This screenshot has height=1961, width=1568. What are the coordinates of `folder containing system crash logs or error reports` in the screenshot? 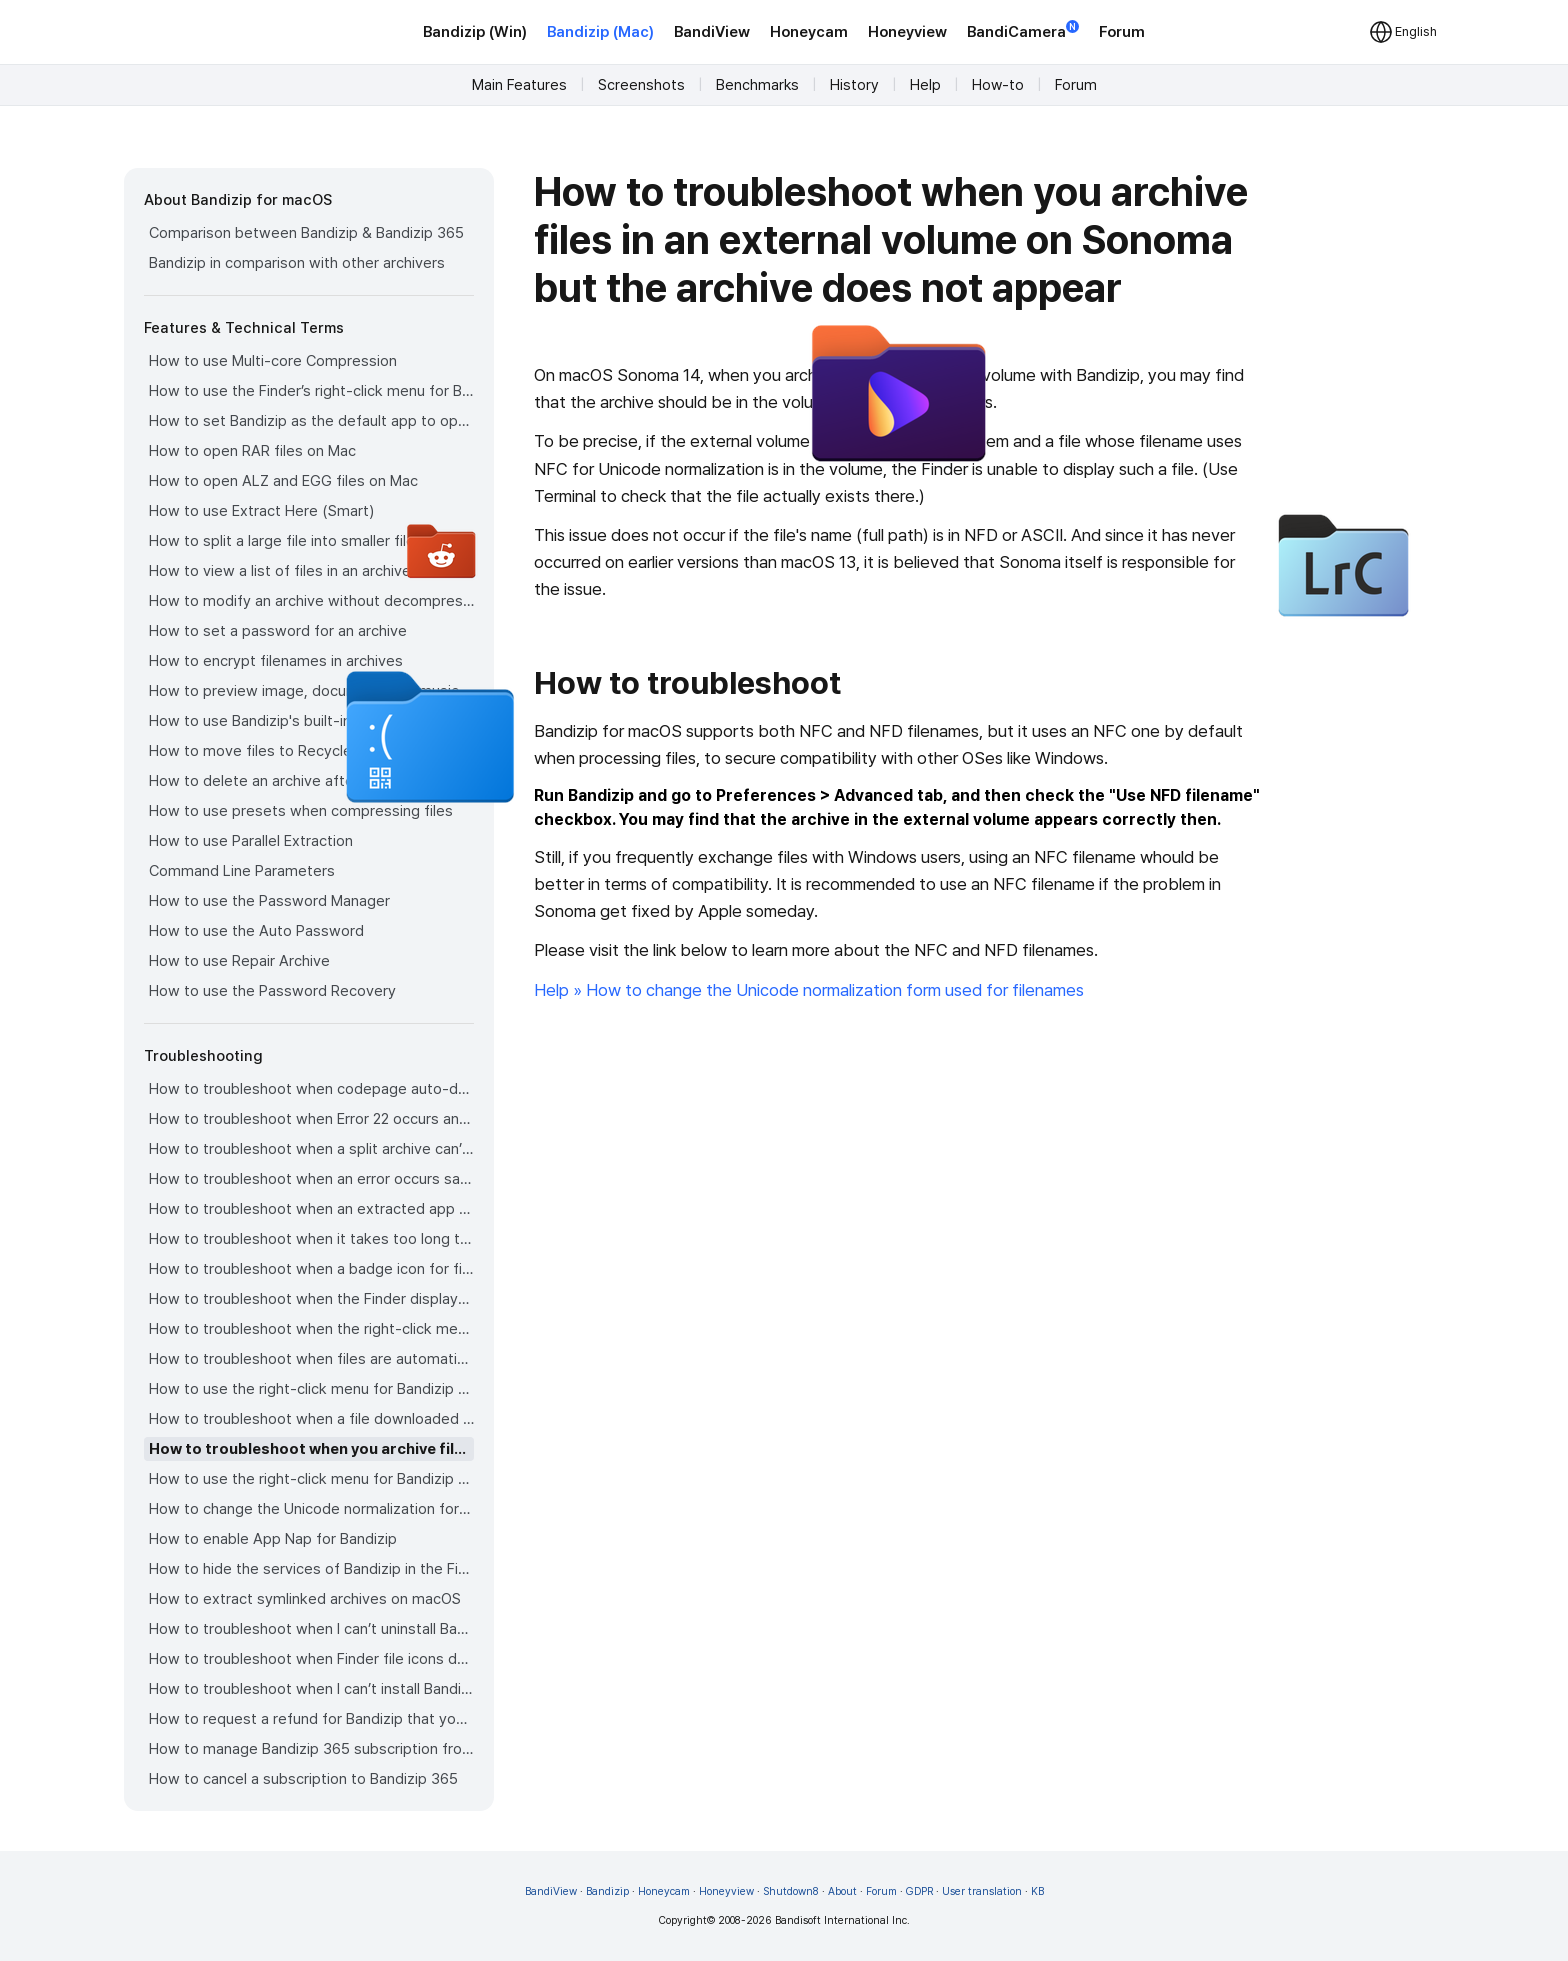 It's located at (429, 741).